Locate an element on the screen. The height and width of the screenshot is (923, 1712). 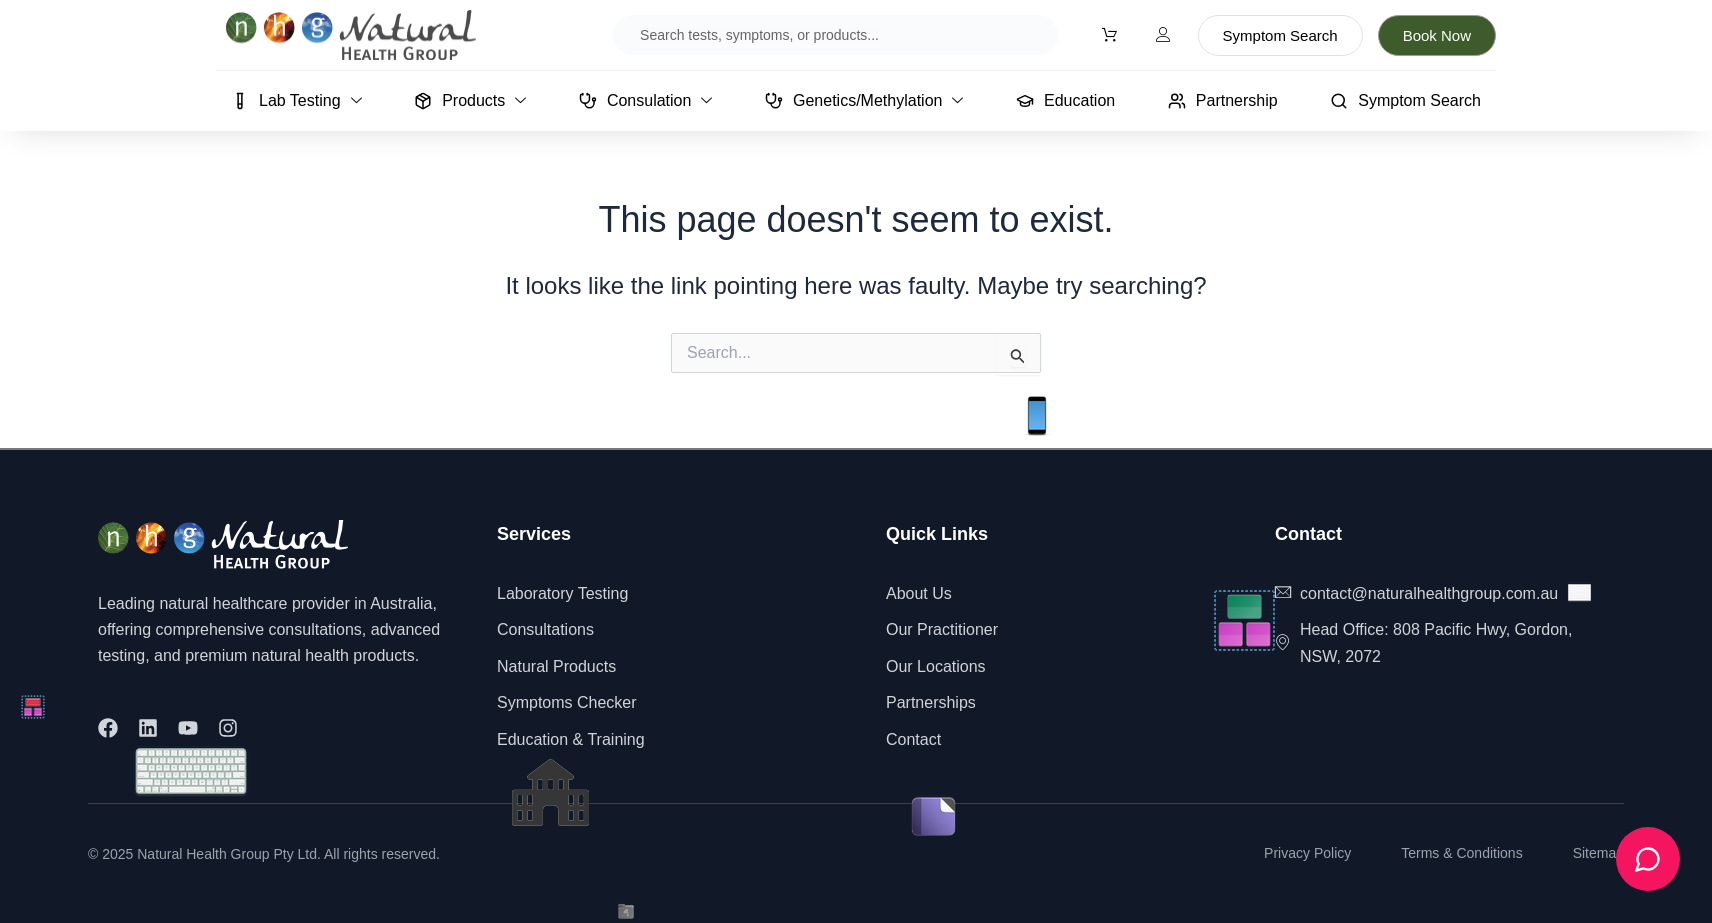
iPhone SE device icon for system identification is located at coordinates (1037, 416).